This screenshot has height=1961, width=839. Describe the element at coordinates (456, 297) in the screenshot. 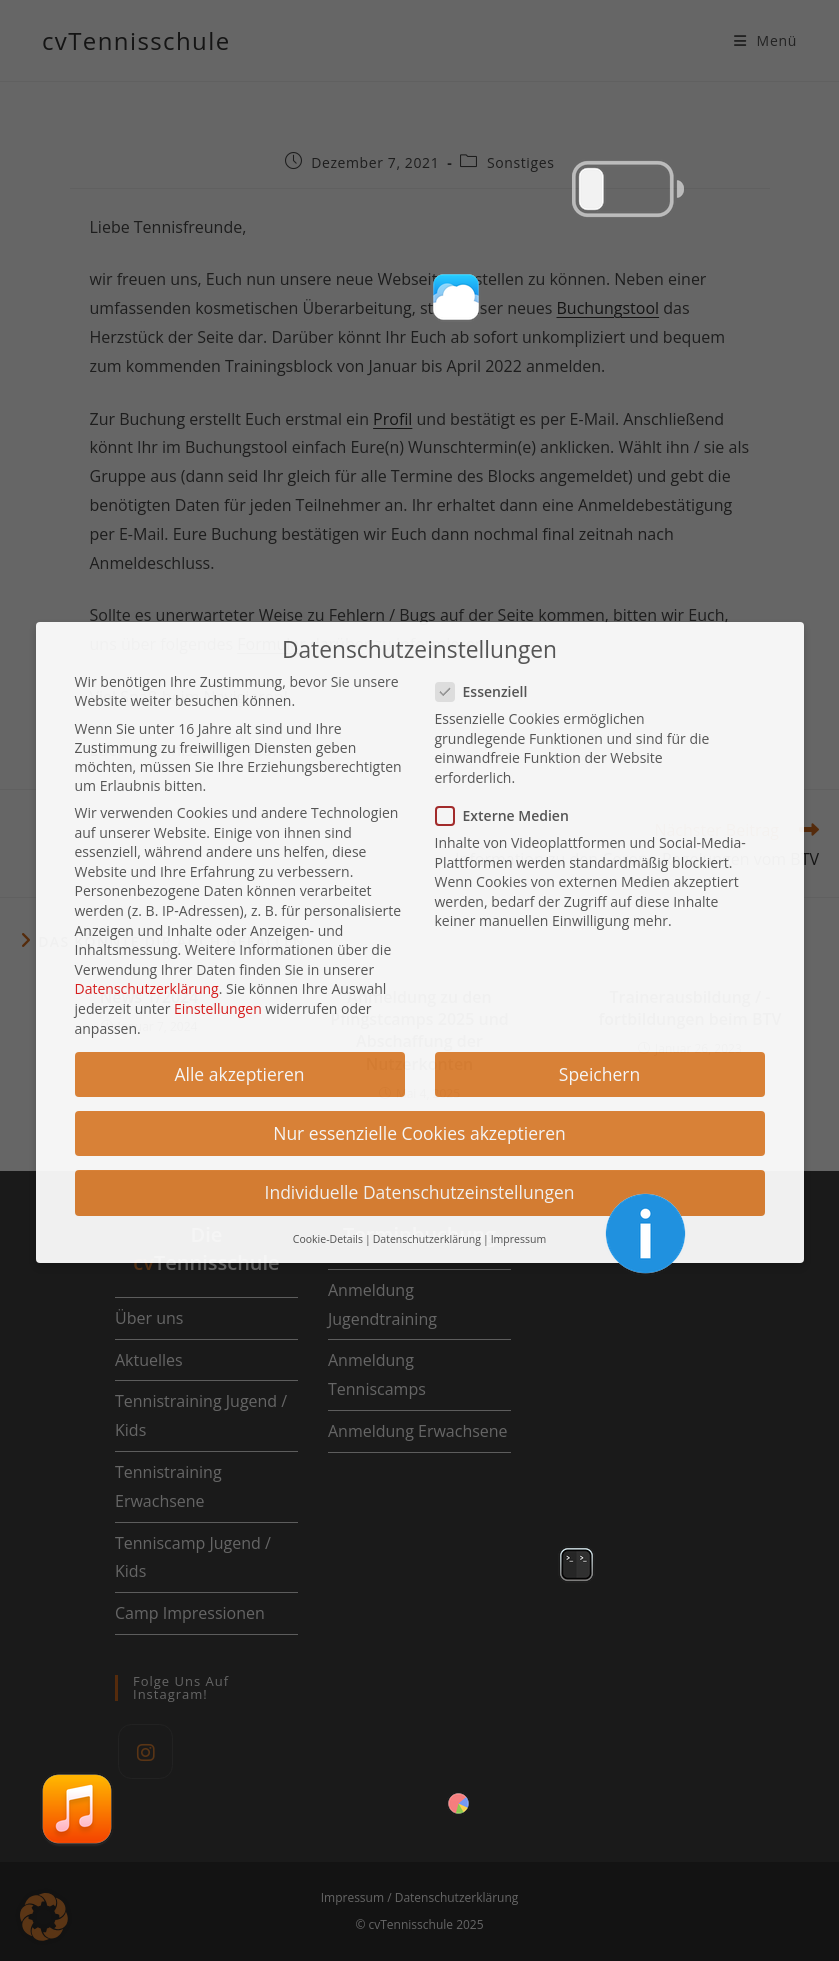

I see `access iCloud account settings` at that location.